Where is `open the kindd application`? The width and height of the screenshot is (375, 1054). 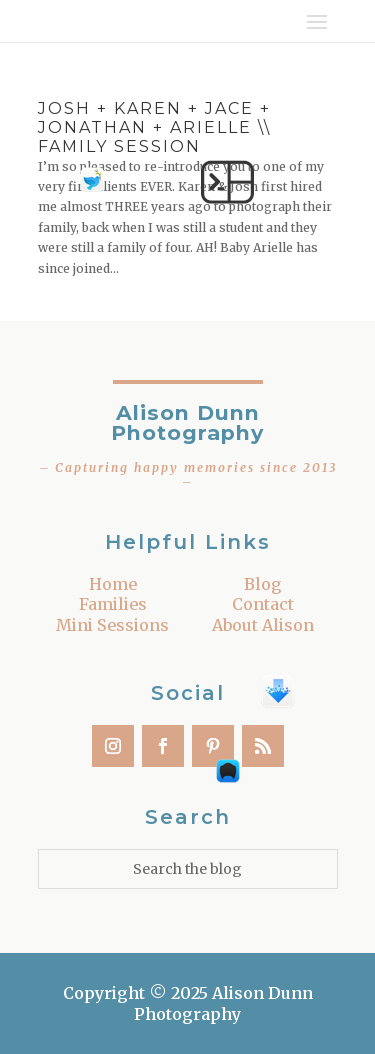
open the kindd application is located at coordinates (92, 179).